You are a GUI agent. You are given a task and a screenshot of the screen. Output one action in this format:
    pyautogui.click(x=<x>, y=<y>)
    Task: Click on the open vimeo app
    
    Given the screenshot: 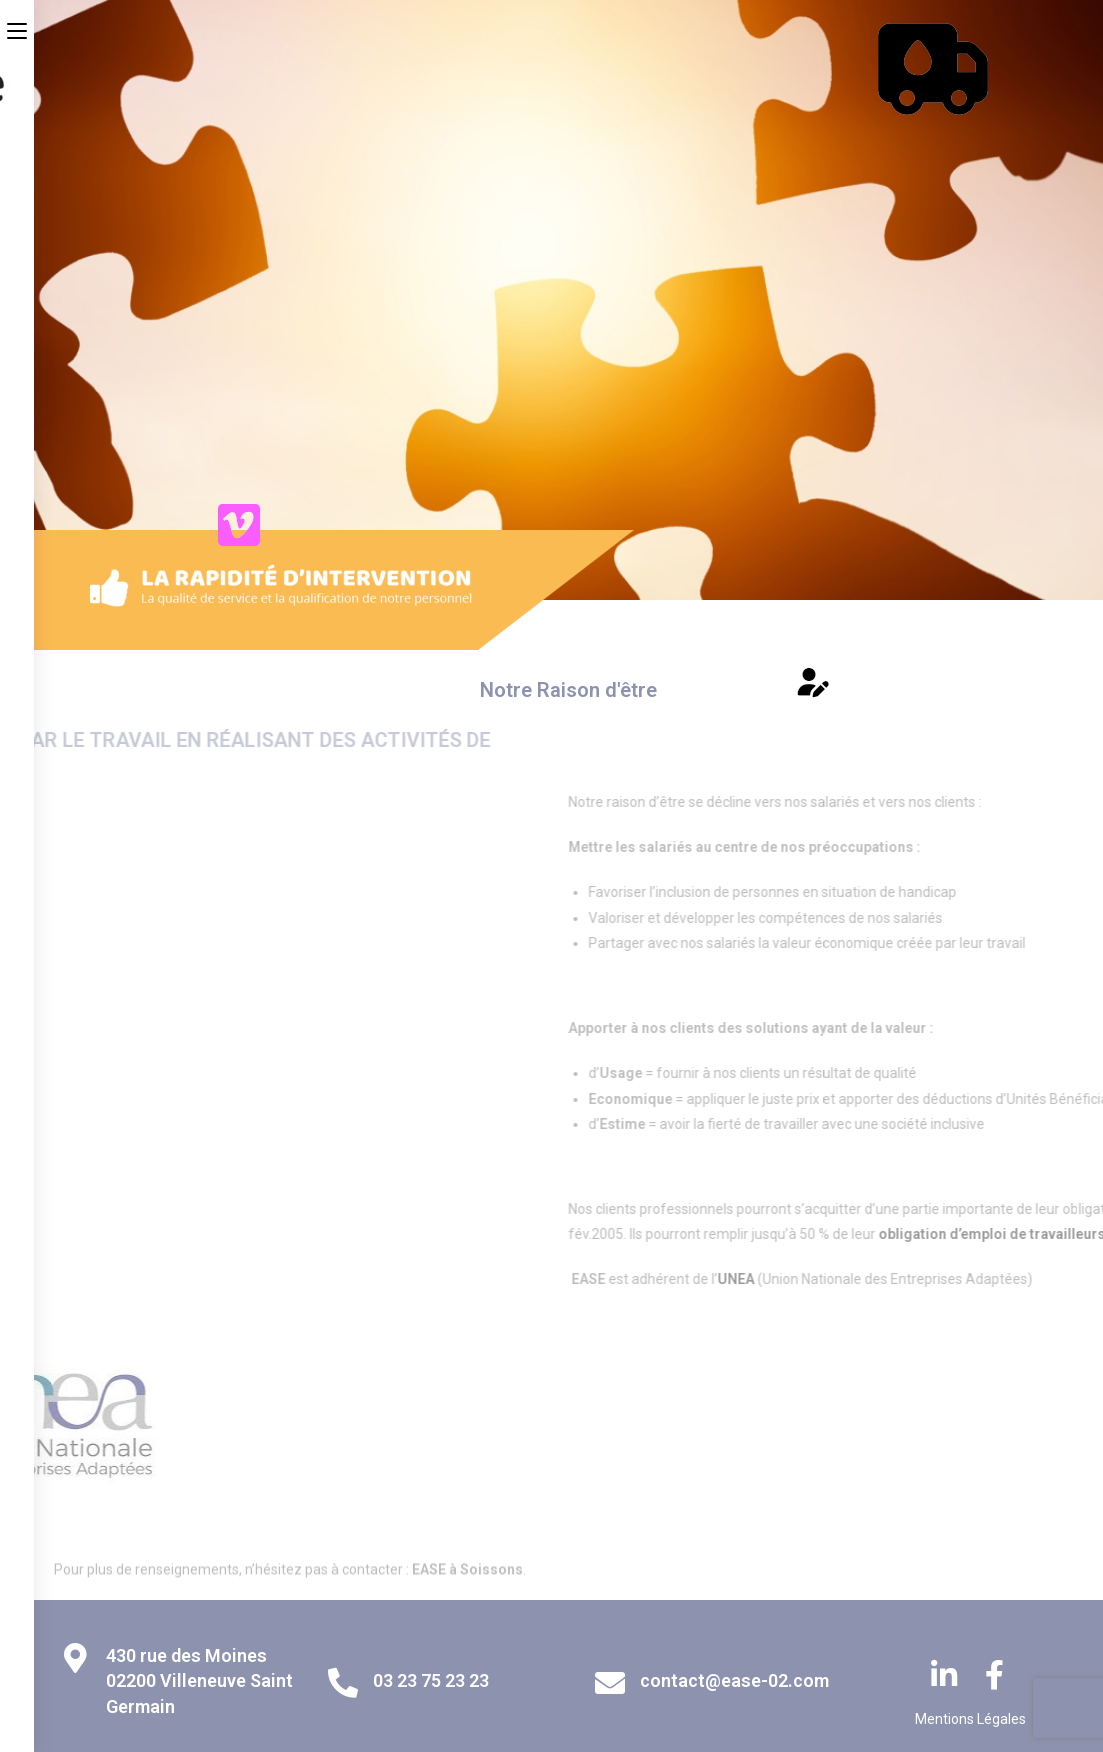 What is the action you would take?
    pyautogui.click(x=239, y=525)
    